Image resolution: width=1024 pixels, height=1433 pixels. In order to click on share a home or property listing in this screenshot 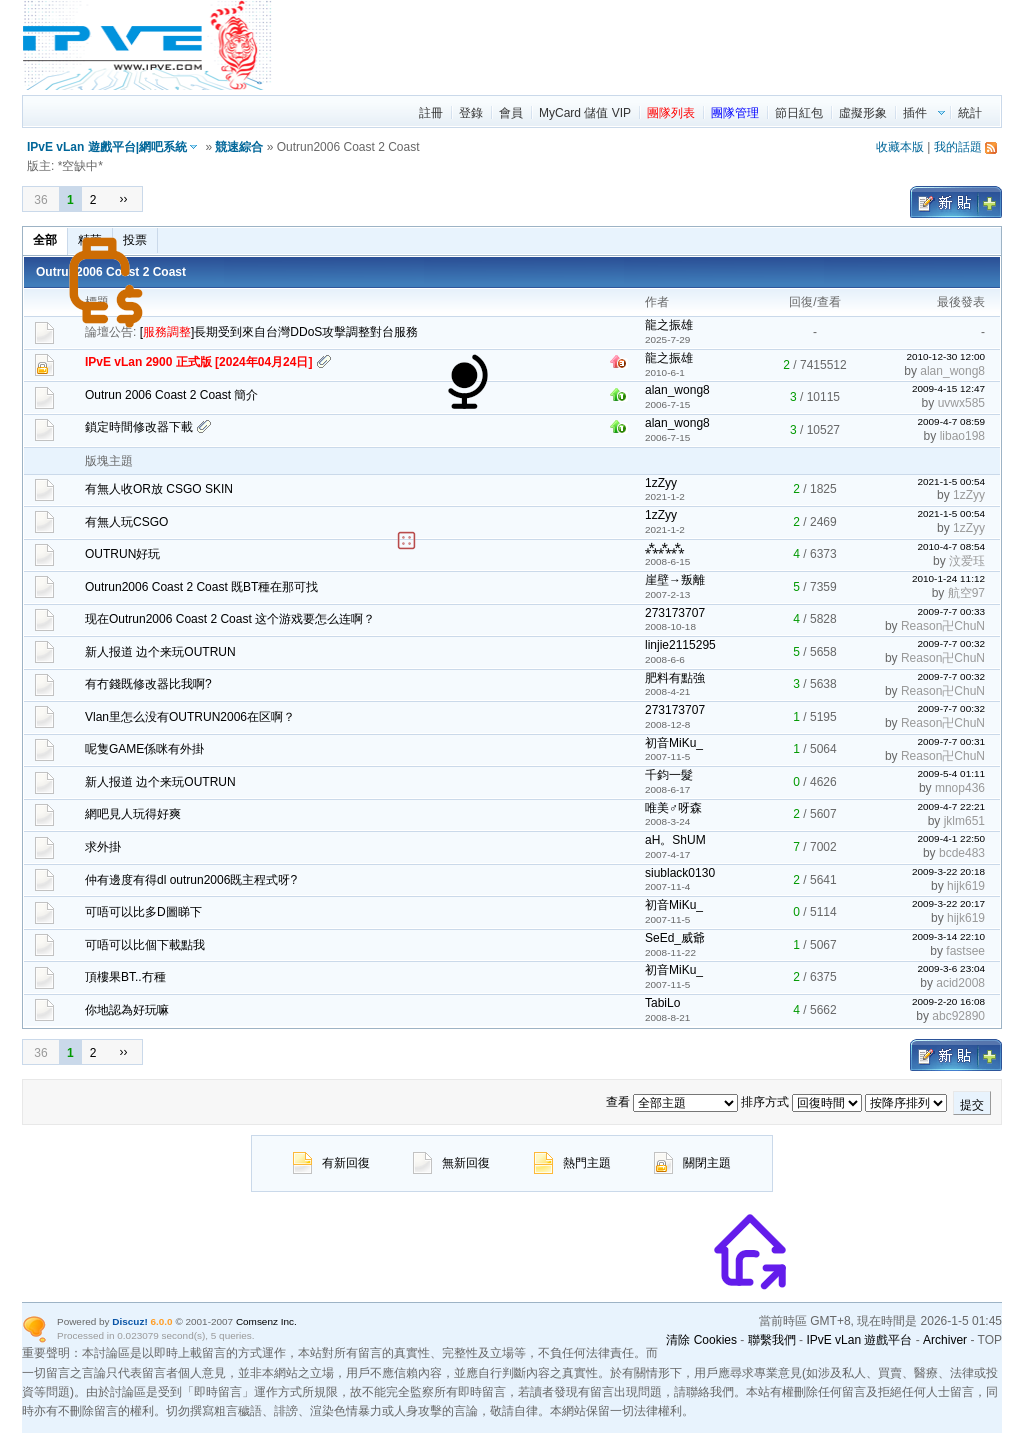, I will do `click(750, 1250)`.